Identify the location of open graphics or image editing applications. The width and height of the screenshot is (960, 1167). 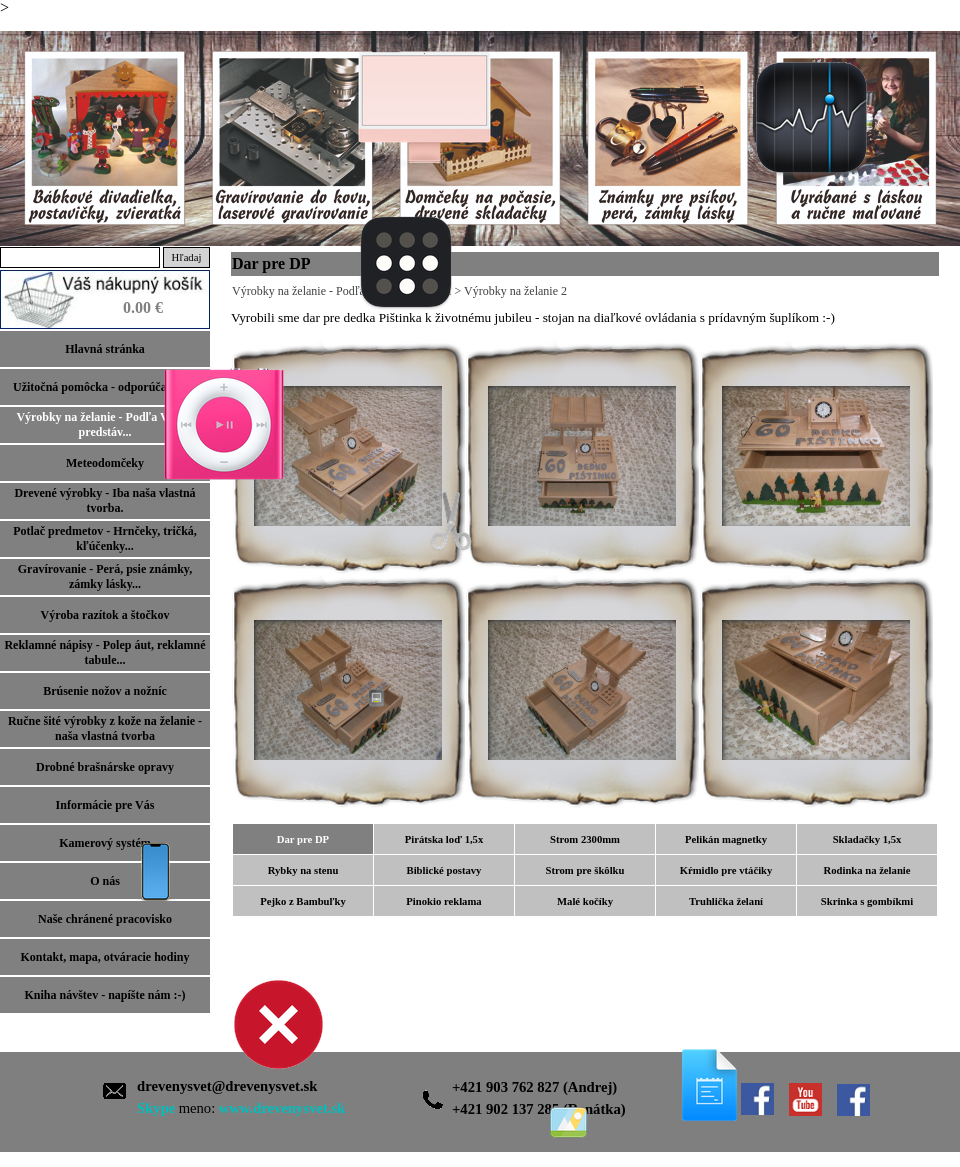
(568, 1122).